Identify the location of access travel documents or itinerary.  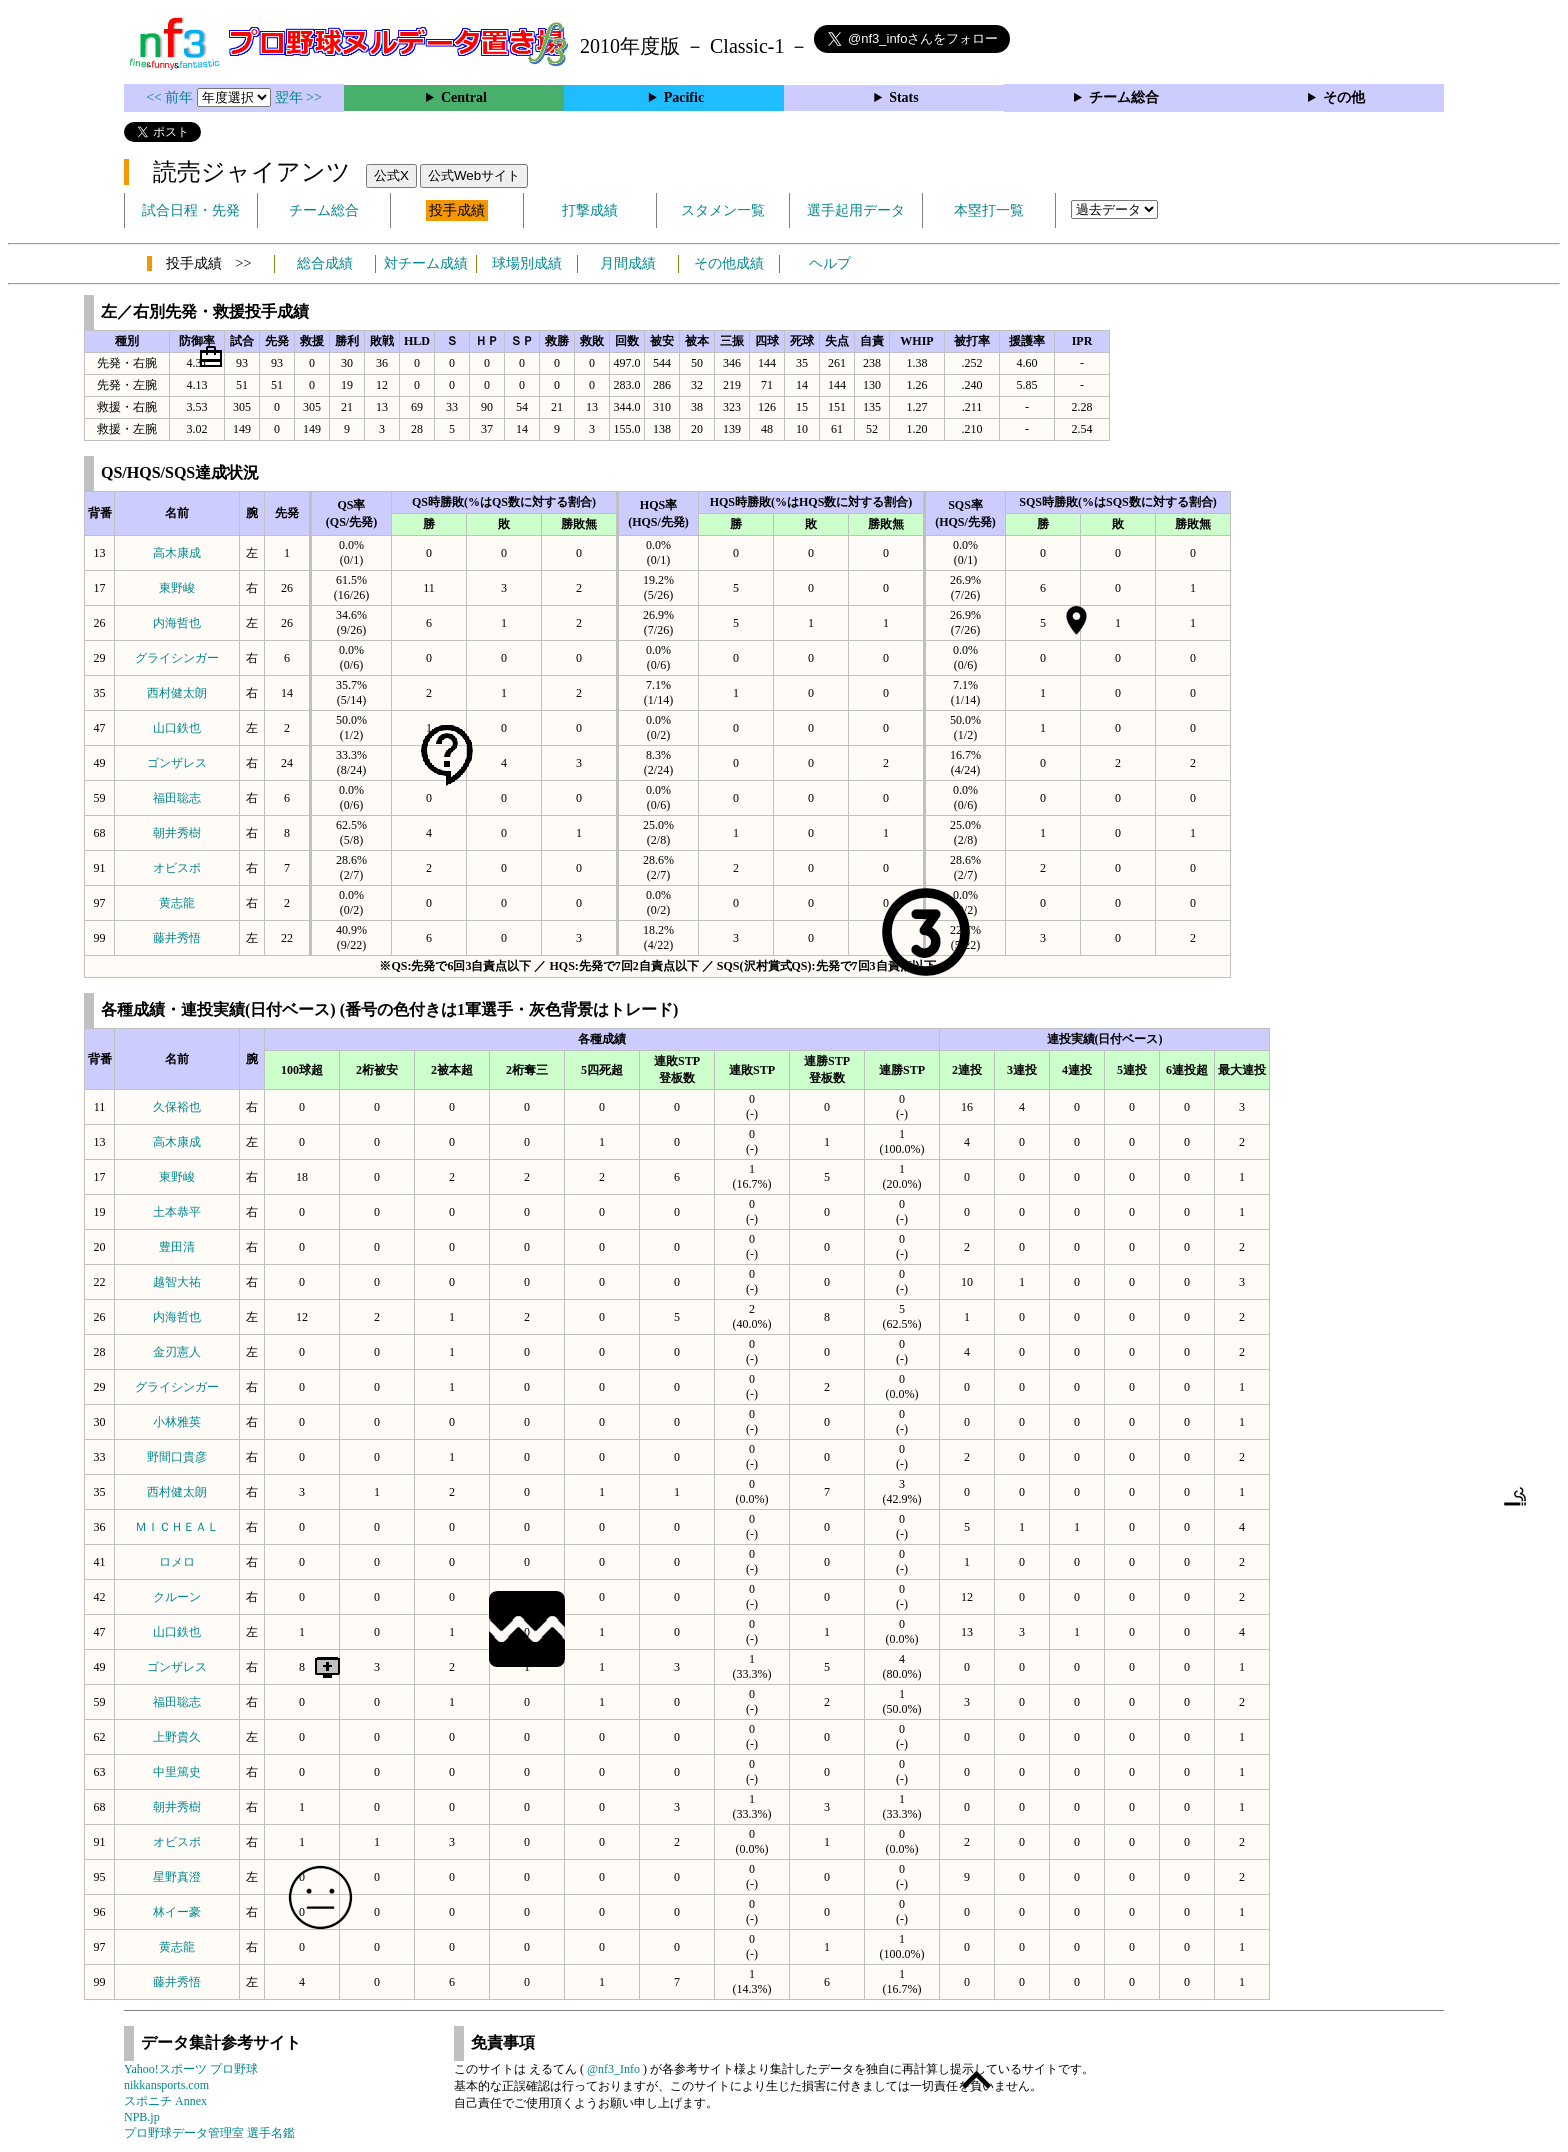
(211, 357).